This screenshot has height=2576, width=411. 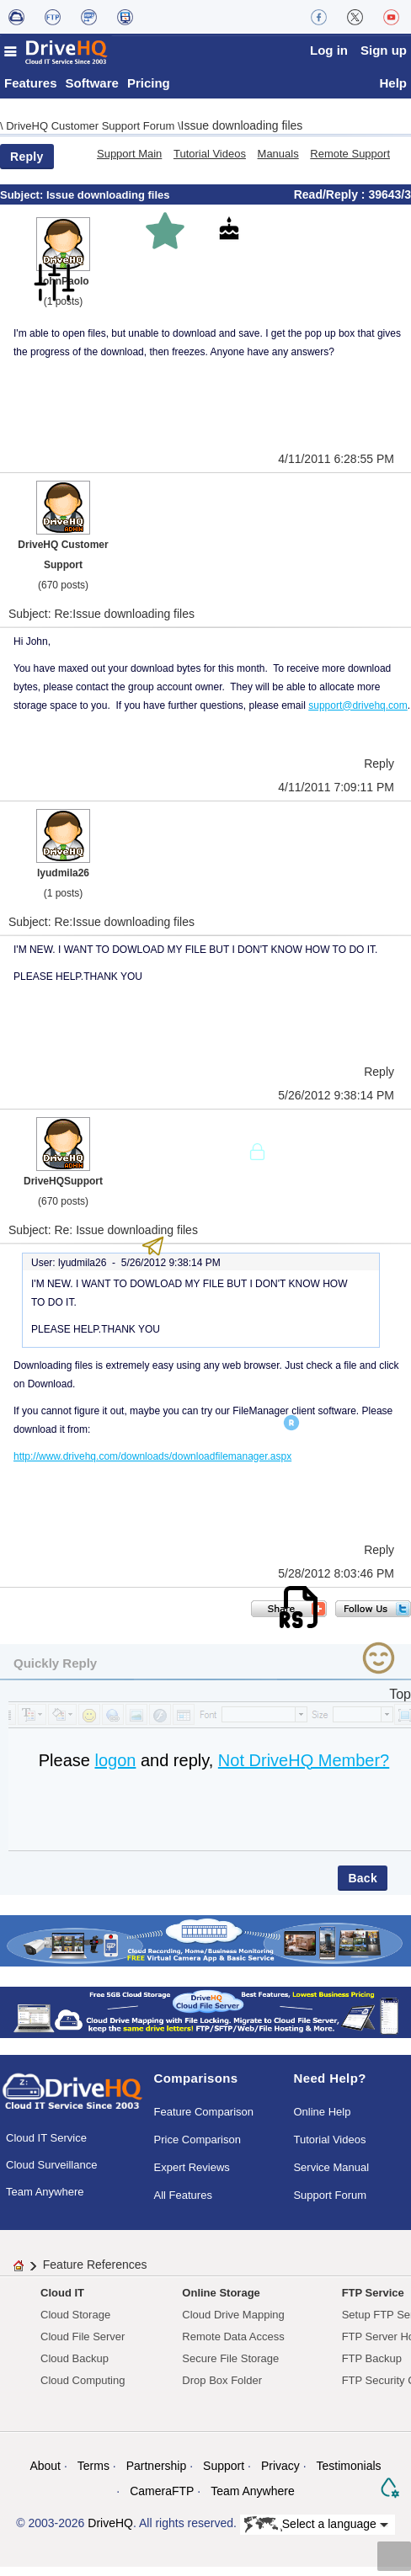 What do you see at coordinates (388, 2487) in the screenshot?
I see `configure water or liquid settings` at bounding box center [388, 2487].